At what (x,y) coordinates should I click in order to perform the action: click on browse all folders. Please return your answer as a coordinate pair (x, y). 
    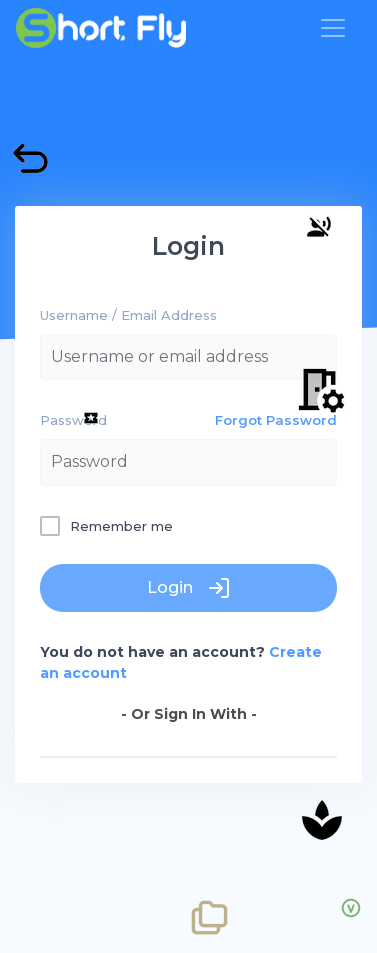
    Looking at the image, I should click on (209, 918).